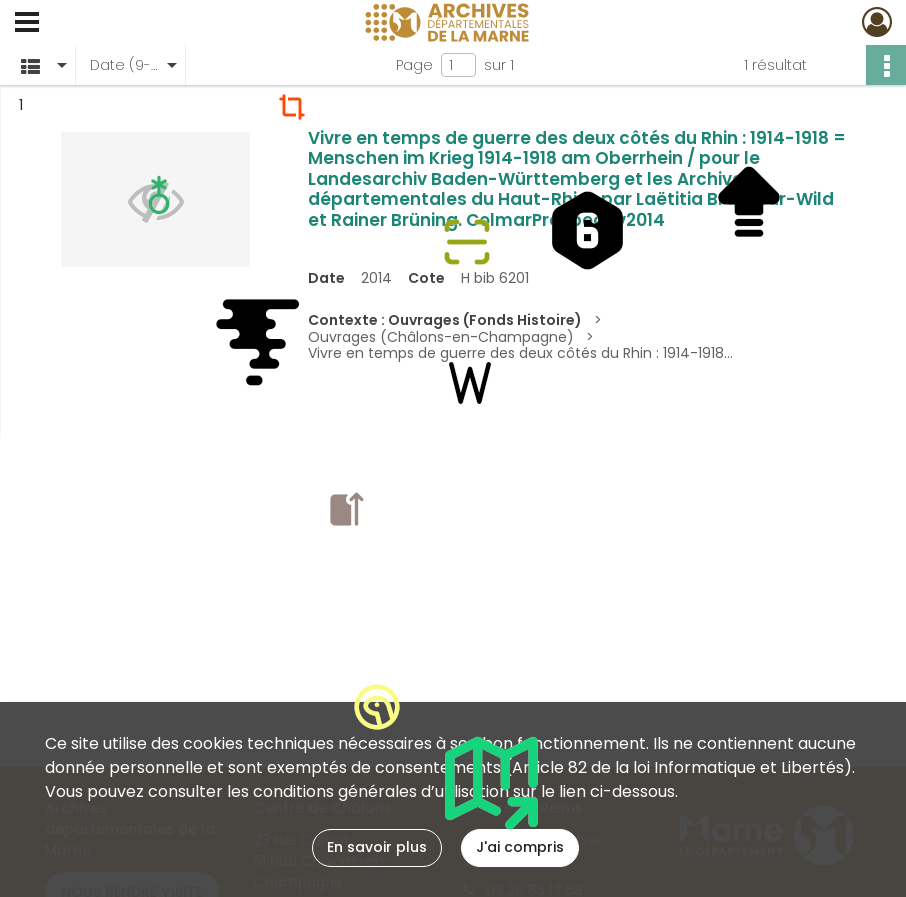 The height and width of the screenshot is (897, 906). I want to click on scan a QR code or barcode, so click(467, 242).